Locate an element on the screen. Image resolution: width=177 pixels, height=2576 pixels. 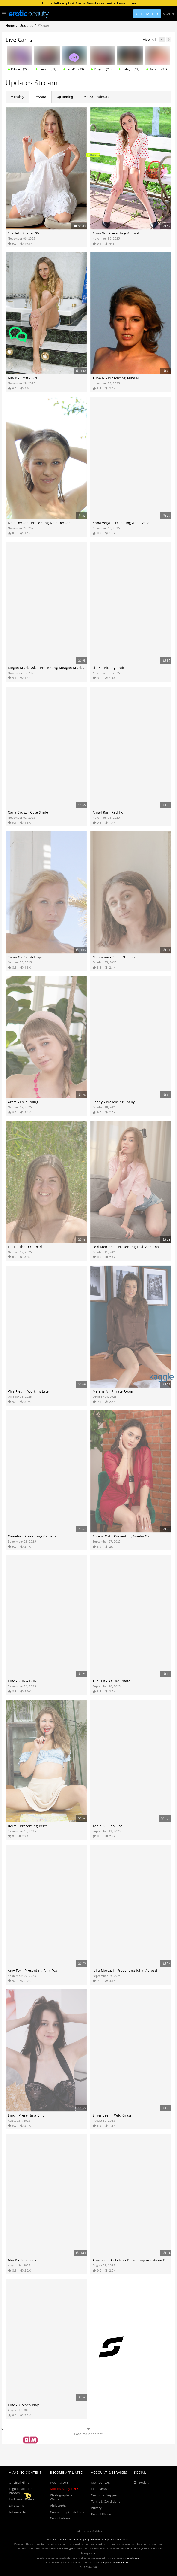
open kaggle website or app is located at coordinates (162, 1377).